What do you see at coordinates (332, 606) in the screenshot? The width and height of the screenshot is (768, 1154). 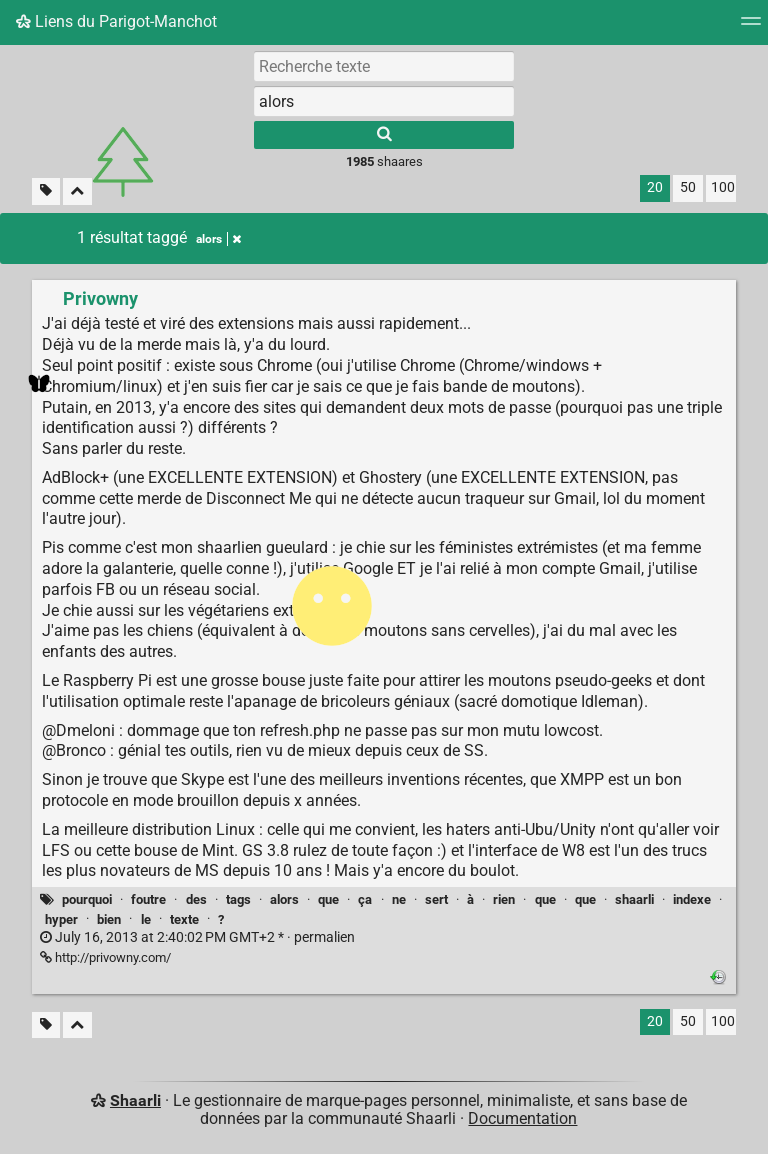 I see `a neutral or blank emoji reaction` at bounding box center [332, 606].